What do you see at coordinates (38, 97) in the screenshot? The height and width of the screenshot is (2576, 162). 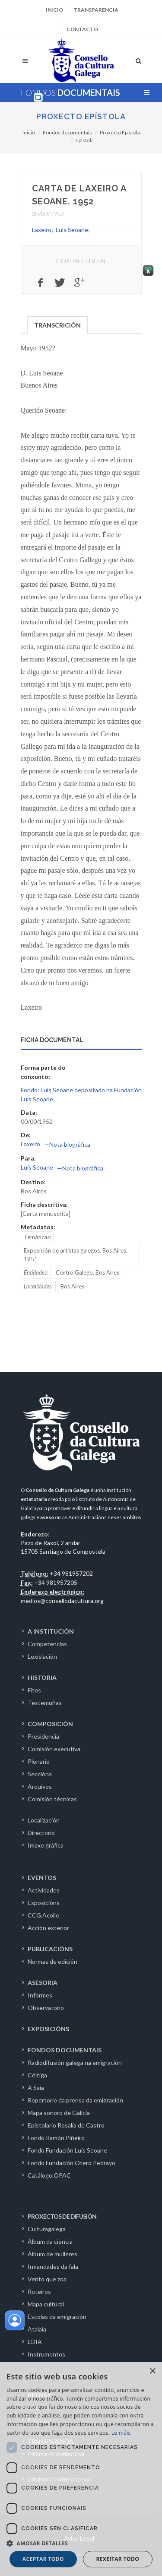 I see `open remote desktop manager` at bounding box center [38, 97].